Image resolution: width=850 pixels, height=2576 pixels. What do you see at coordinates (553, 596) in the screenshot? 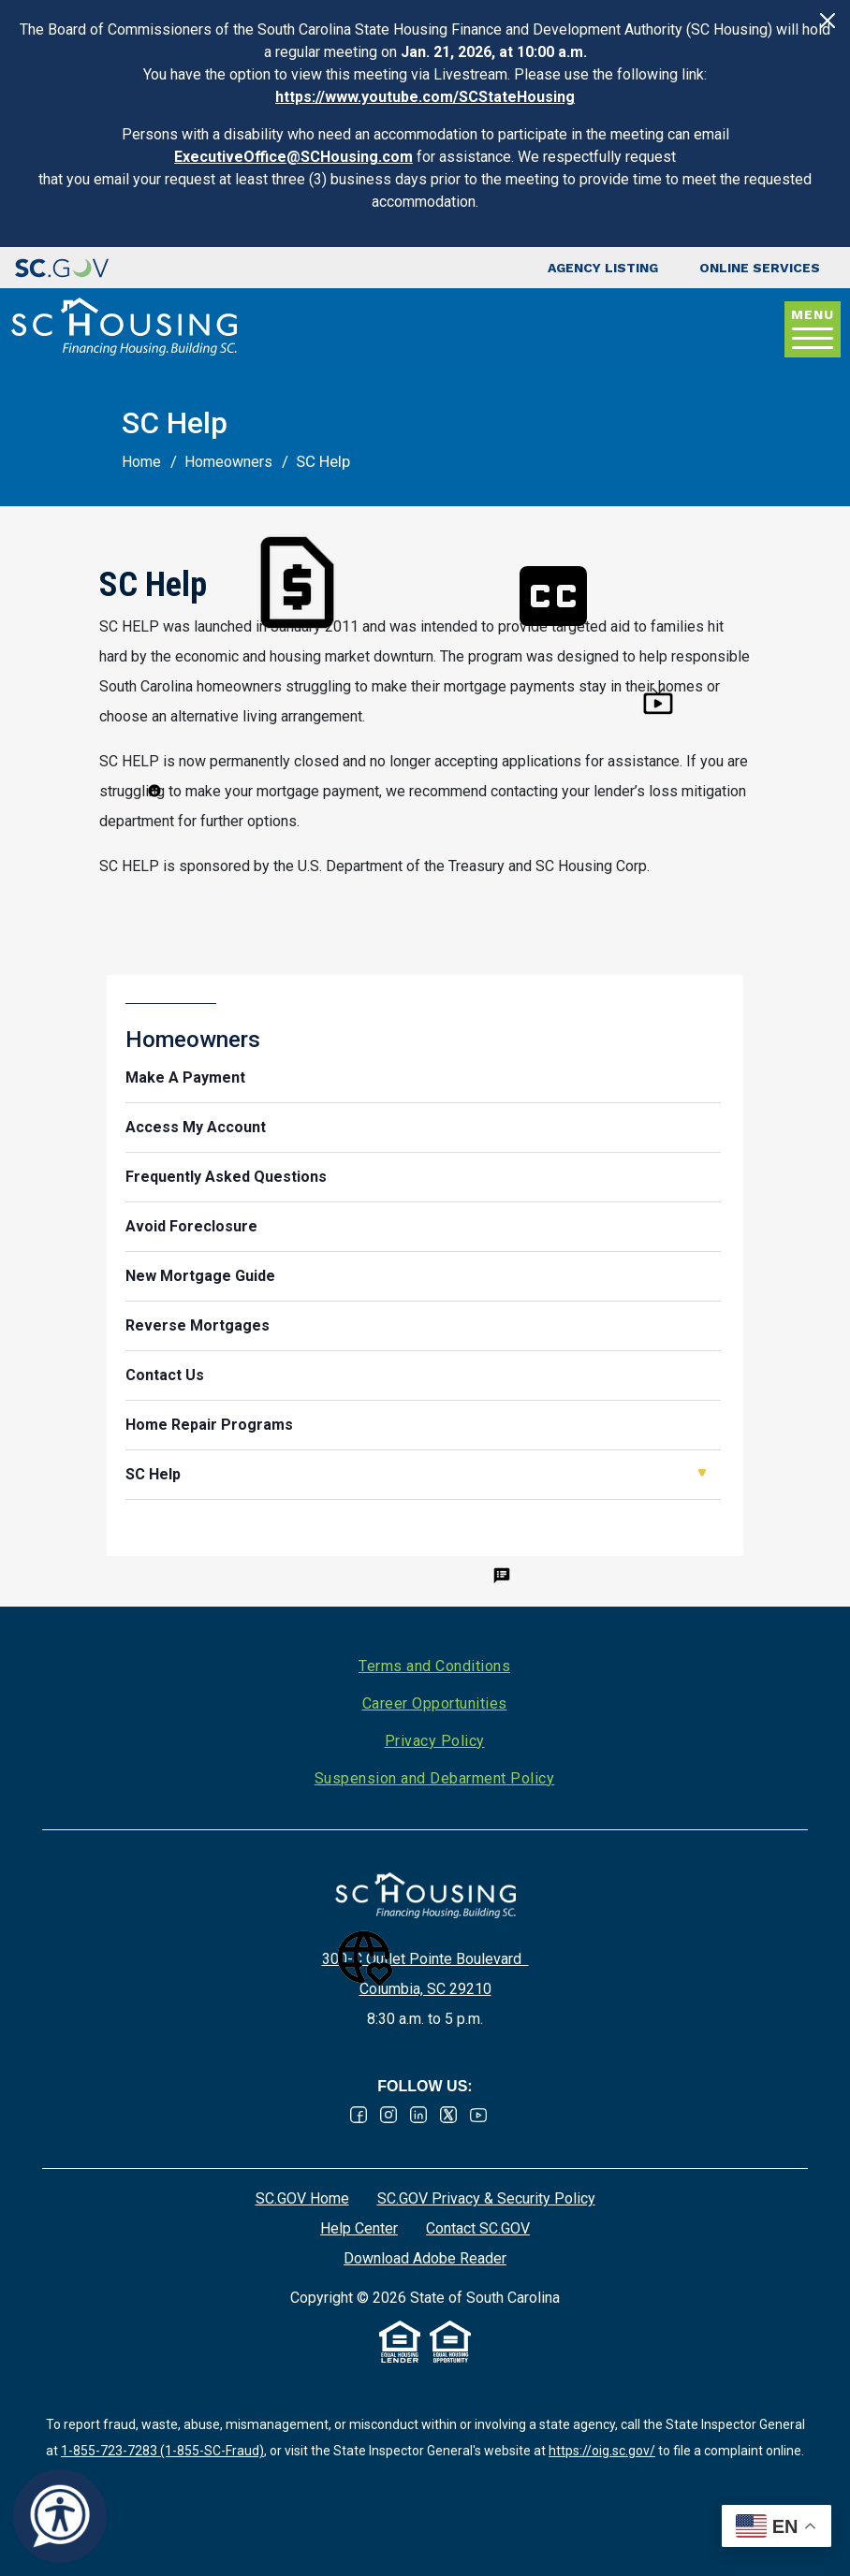
I see `toggle closed captions on video` at bounding box center [553, 596].